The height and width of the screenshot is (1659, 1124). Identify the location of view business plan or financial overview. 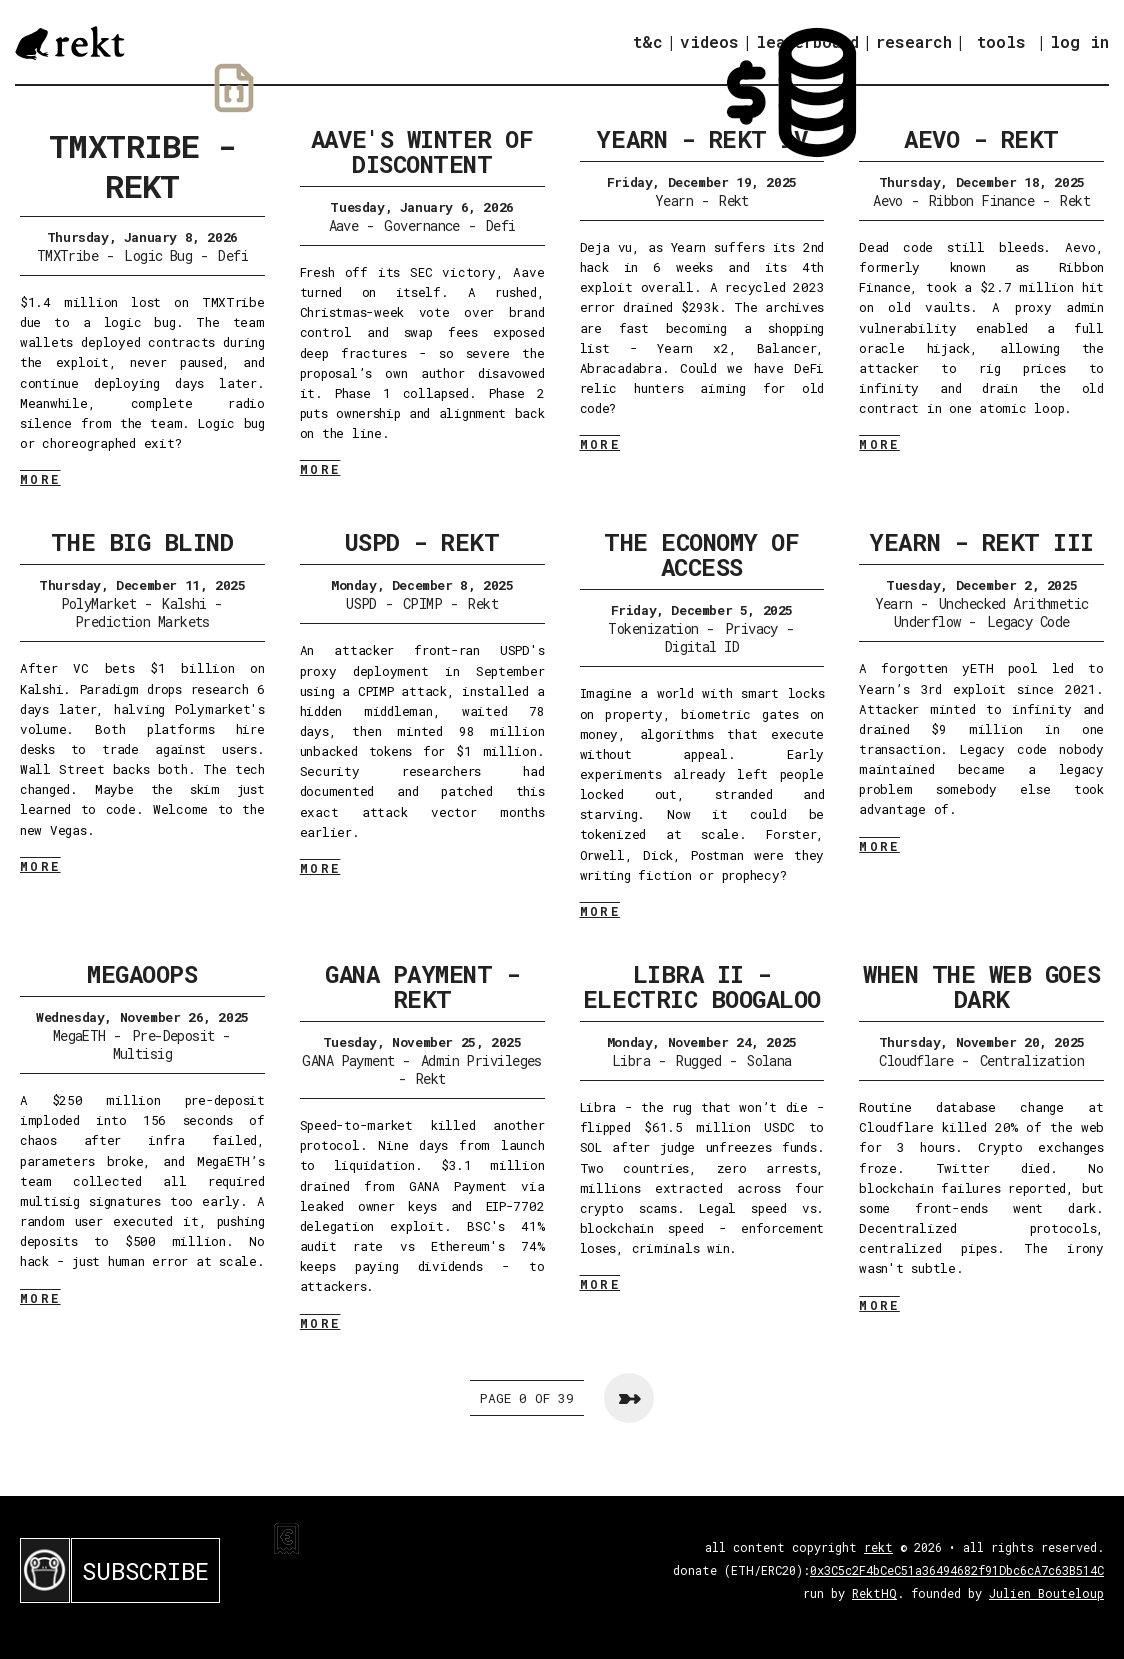
(791, 92).